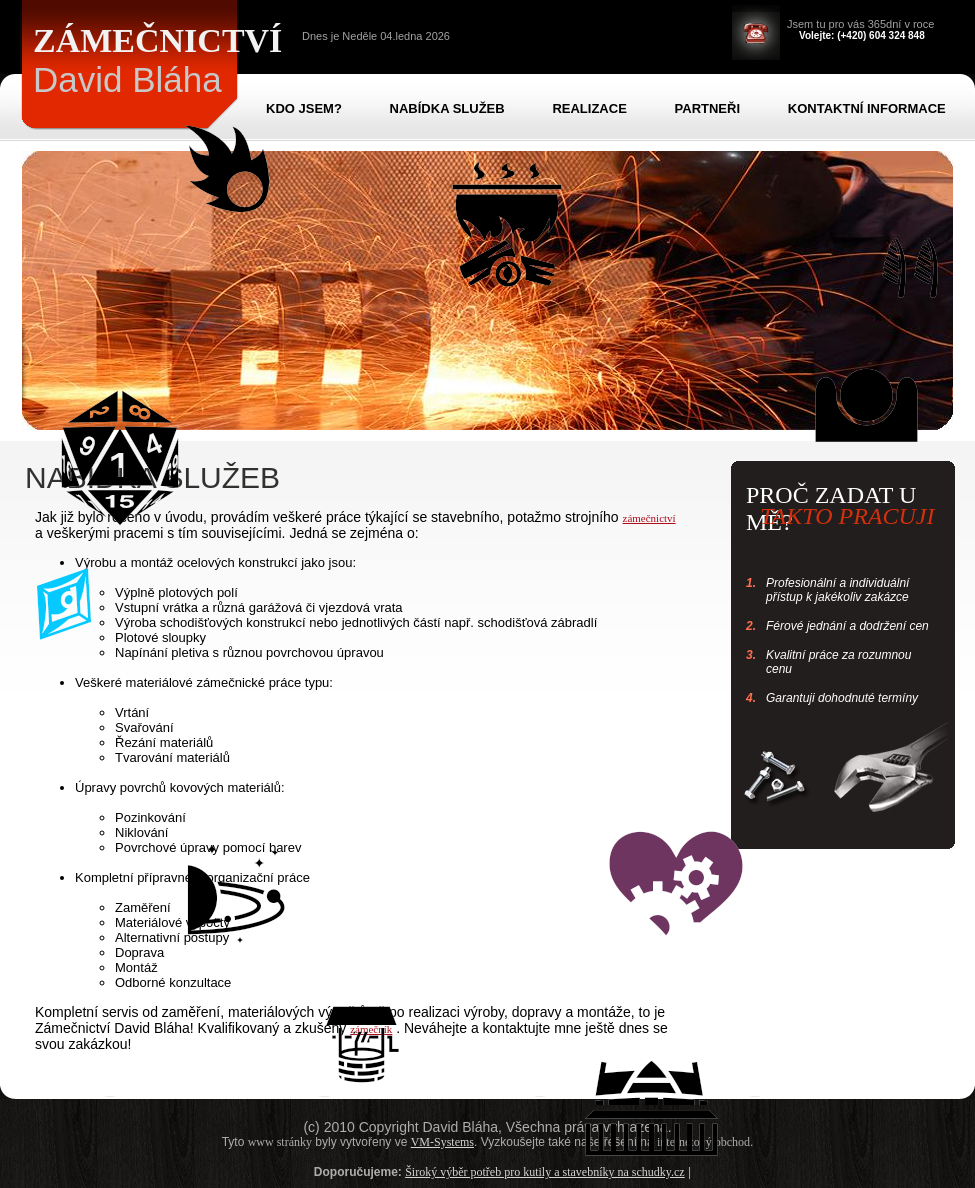 This screenshot has width=975, height=1188. What do you see at coordinates (676, 891) in the screenshot?
I see `explore hidden romance or secret admirer features` at bounding box center [676, 891].